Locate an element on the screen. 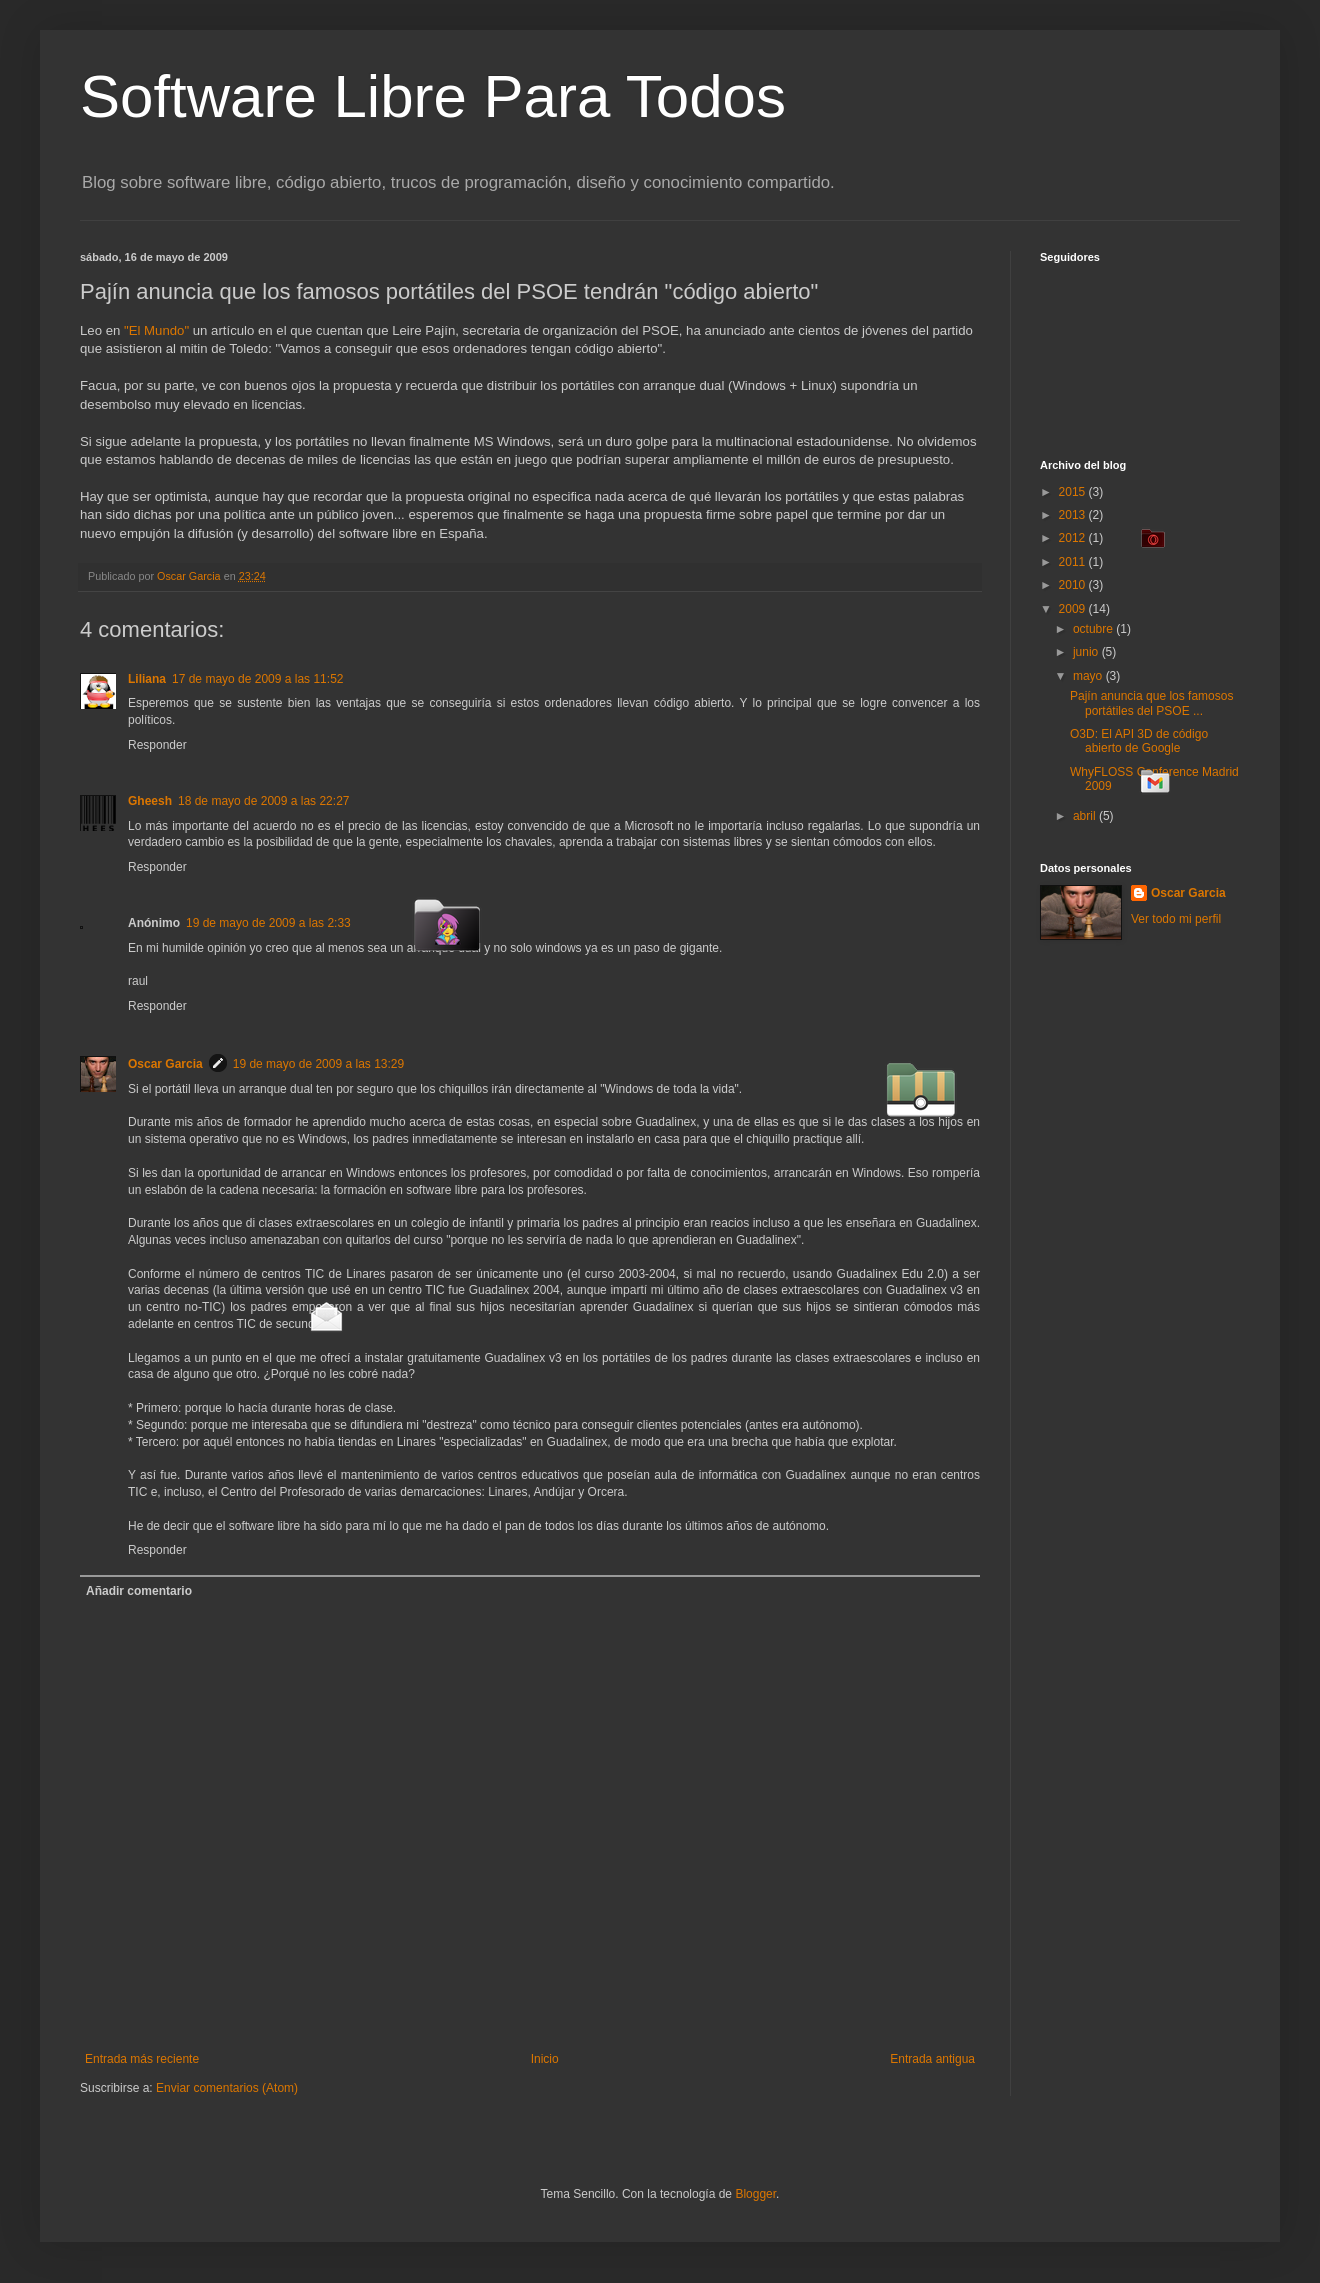 This screenshot has height=2283, width=1320. folder containing pokémon safari ball themed content is located at coordinates (920, 1091).